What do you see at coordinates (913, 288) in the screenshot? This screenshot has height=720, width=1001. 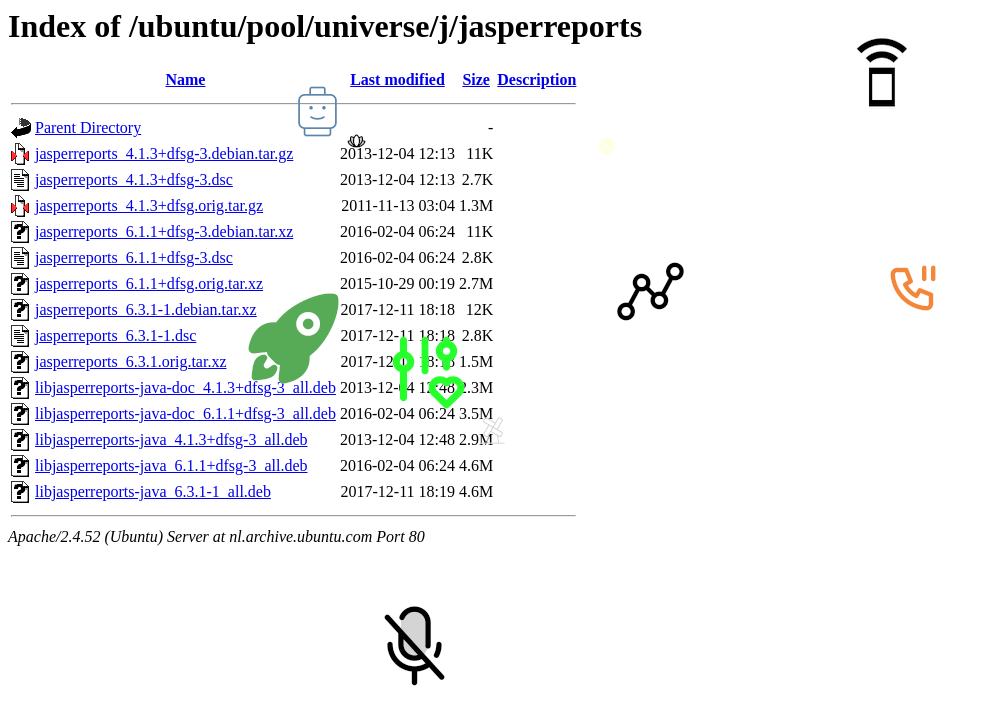 I see `pause an active phone call` at bounding box center [913, 288].